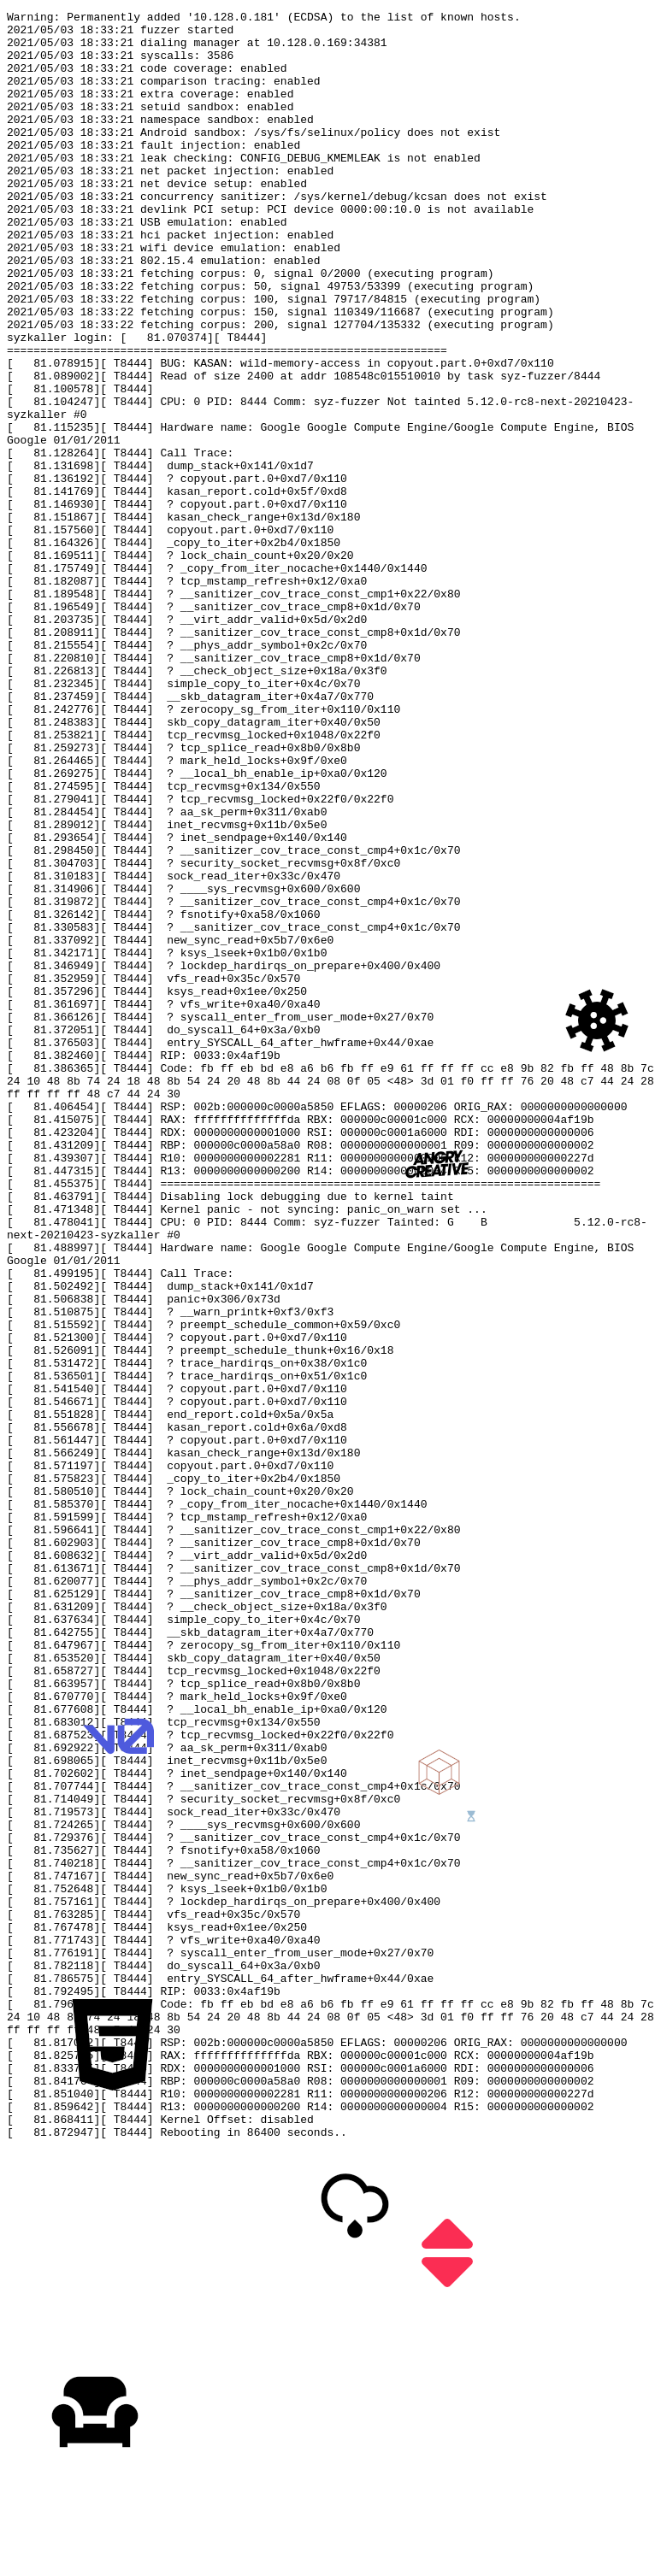  I want to click on browse furniture or home decor items, so click(95, 2412).